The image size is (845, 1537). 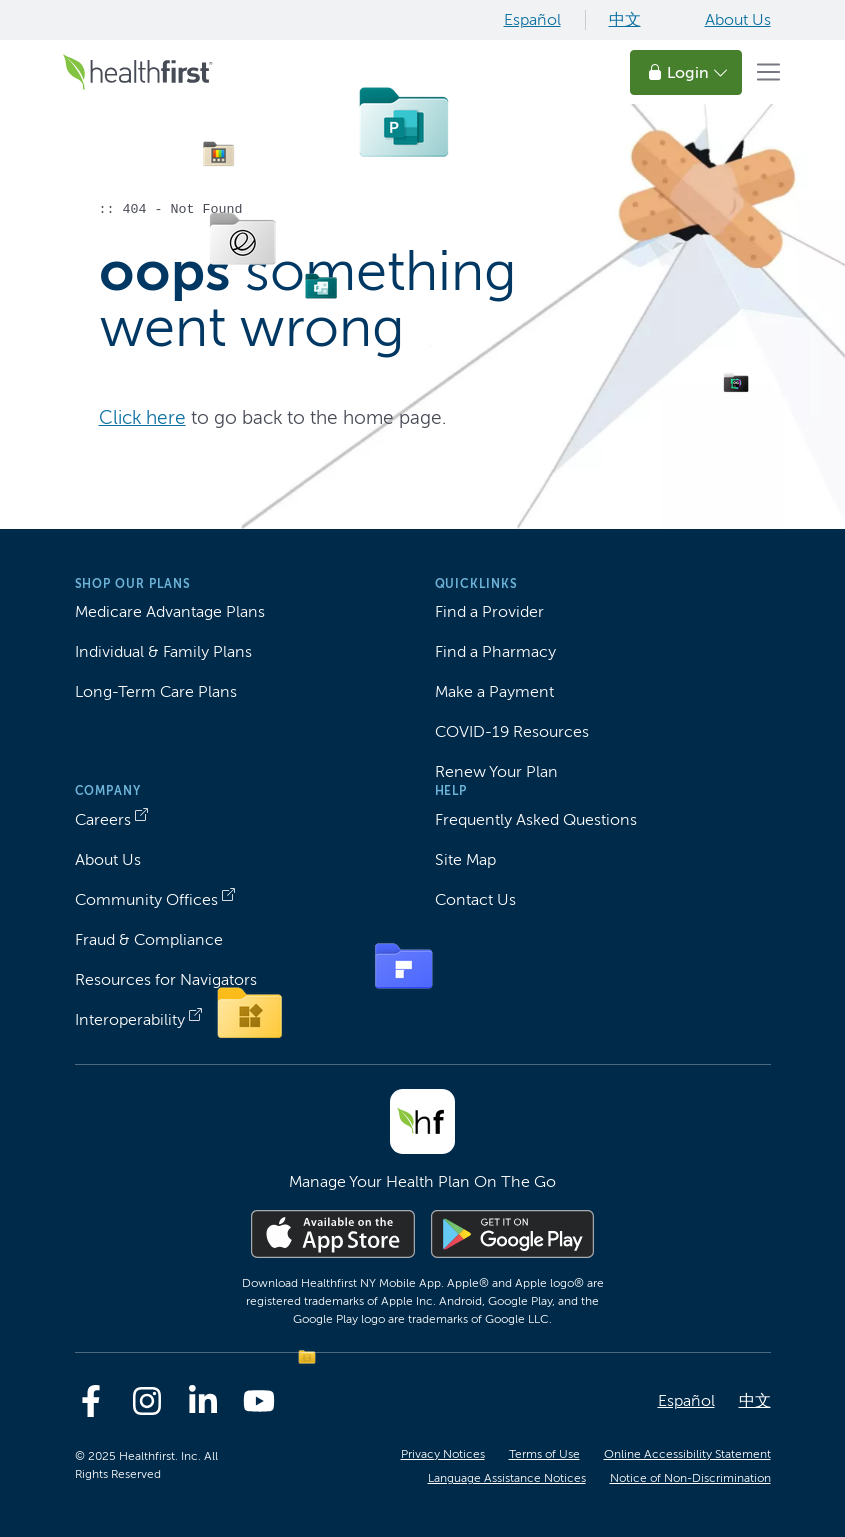 I want to click on open folder containing Microsoft Forms files, so click(x=321, y=287).